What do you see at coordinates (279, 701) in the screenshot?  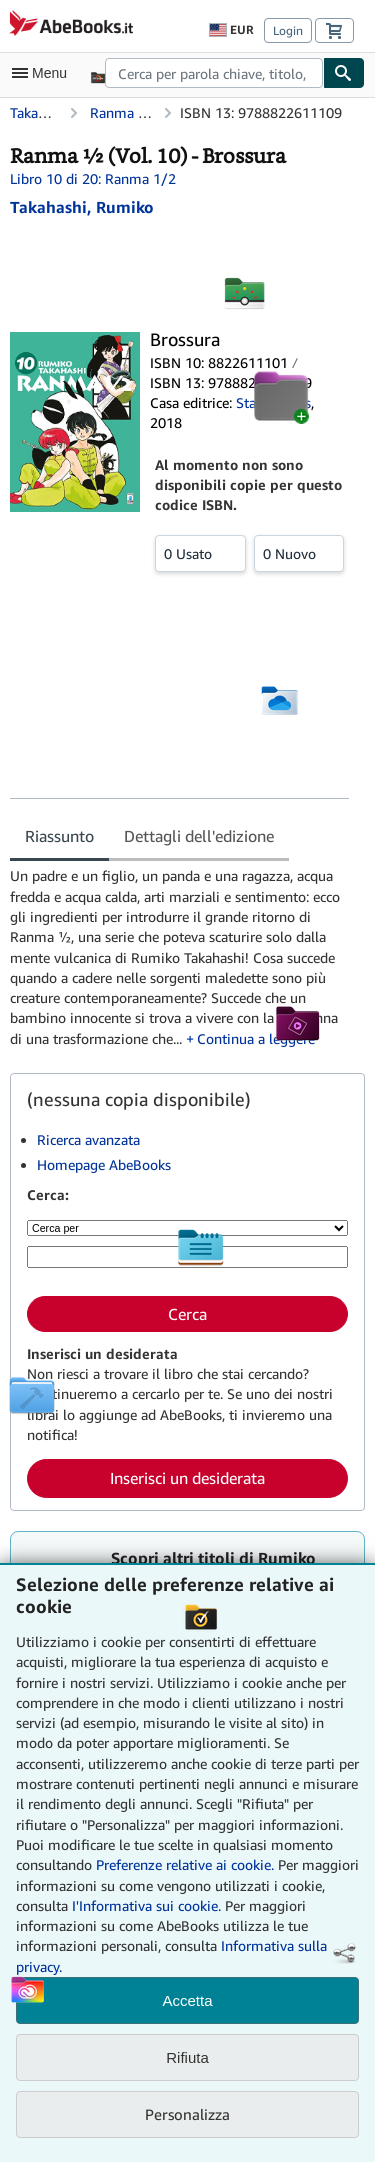 I see `open your OneDrive synced folder` at bounding box center [279, 701].